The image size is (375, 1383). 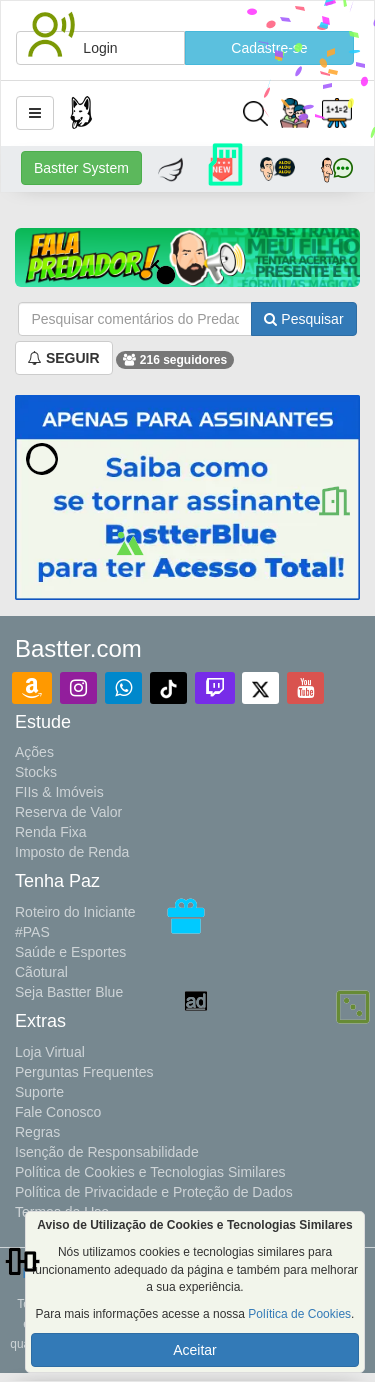 What do you see at coordinates (51, 35) in the screenshot?
I see `activate voice input or speech recognition` at bounding box center [51, 35].